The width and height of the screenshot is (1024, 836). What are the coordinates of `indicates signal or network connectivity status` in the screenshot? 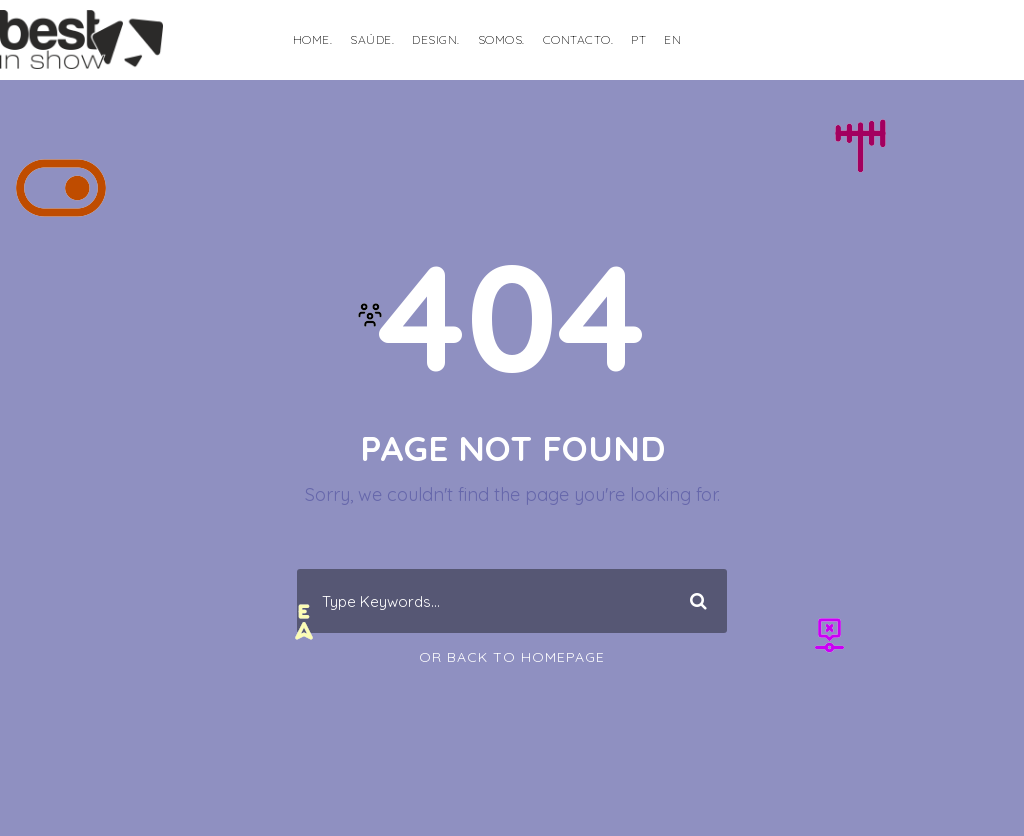 It's located at (860, 144).